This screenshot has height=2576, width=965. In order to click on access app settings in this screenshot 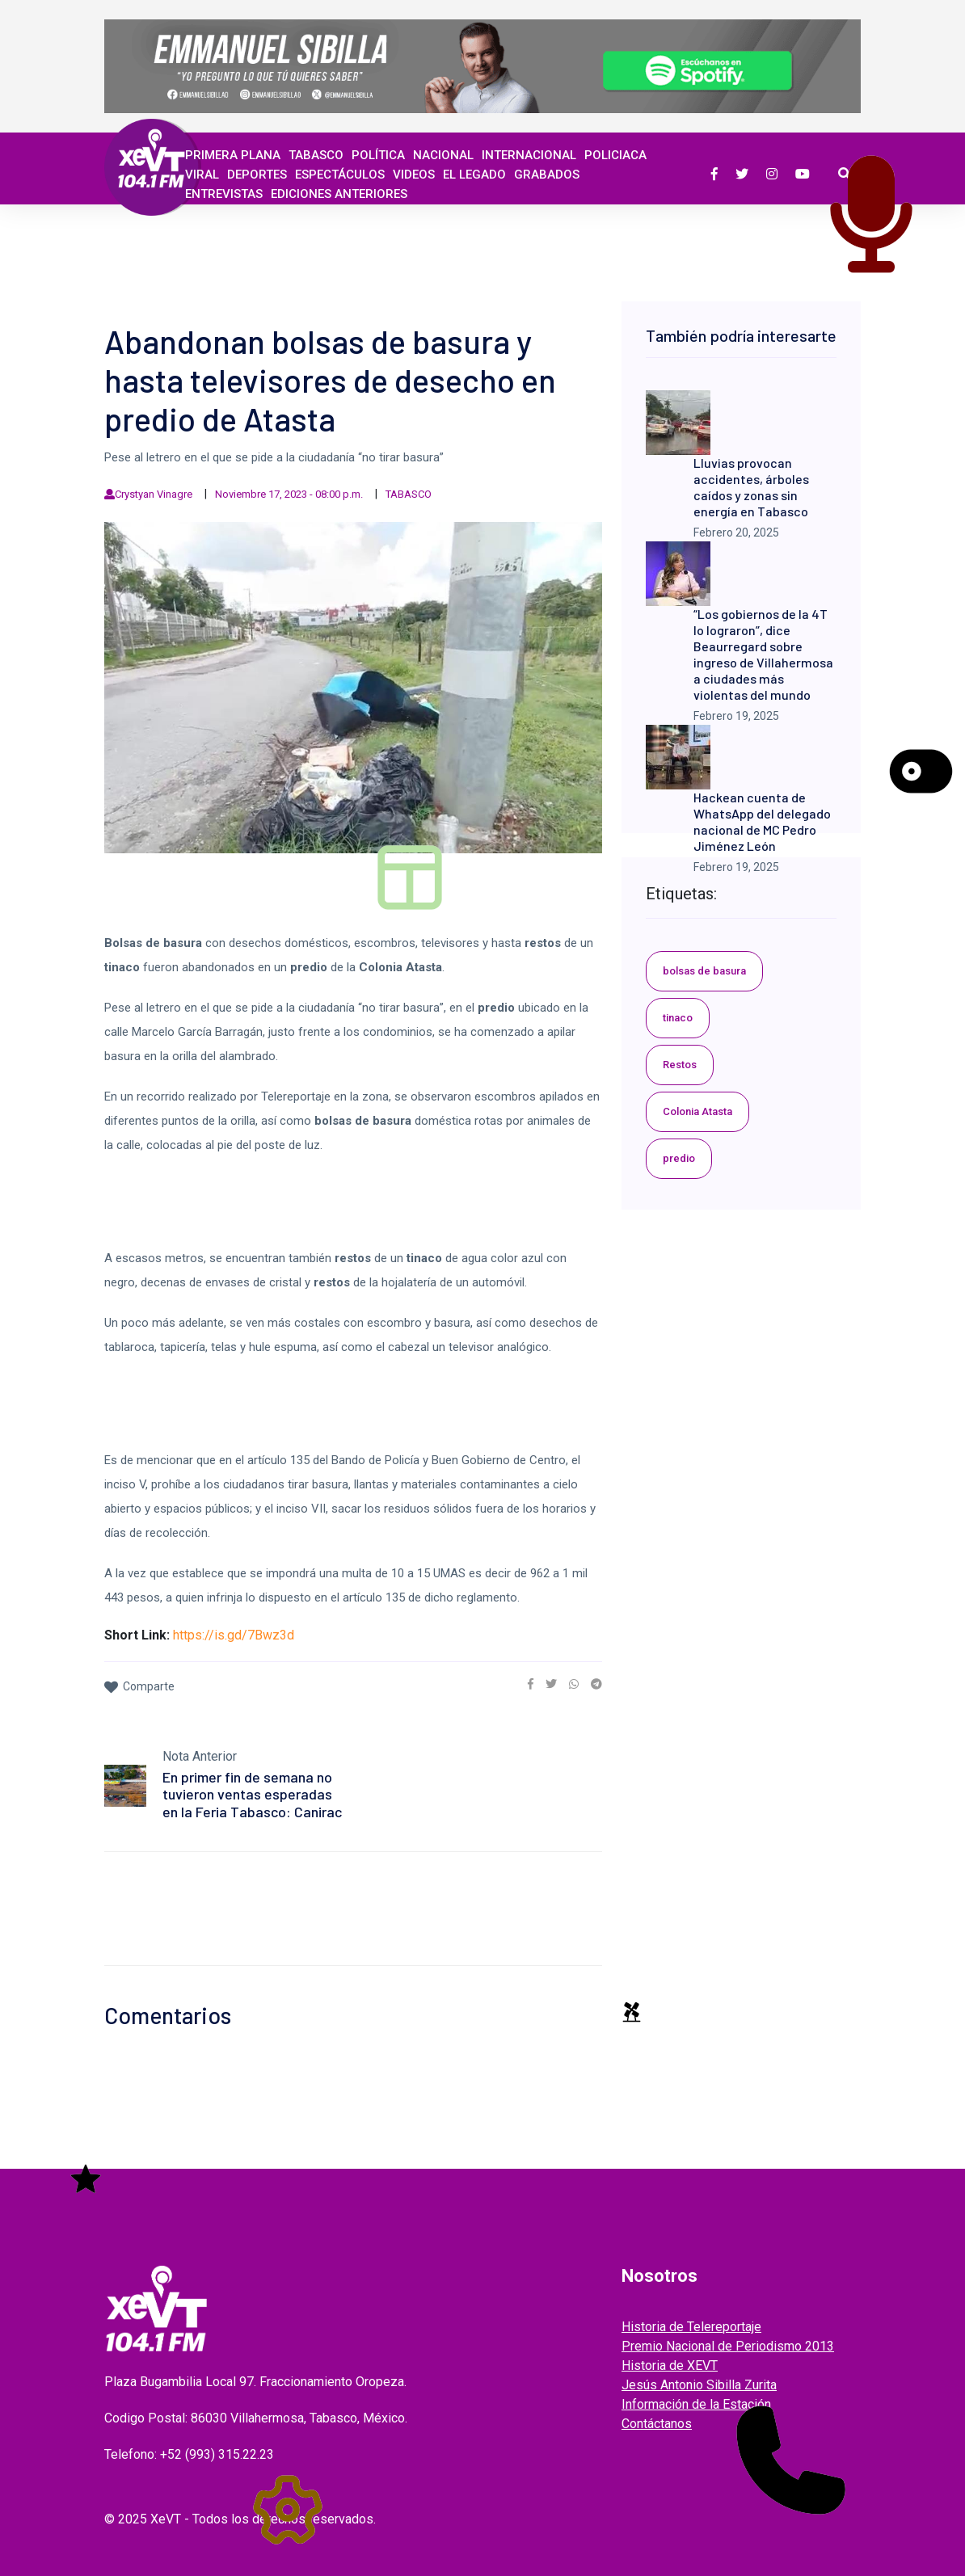, I will do `click(288, 2510)`.